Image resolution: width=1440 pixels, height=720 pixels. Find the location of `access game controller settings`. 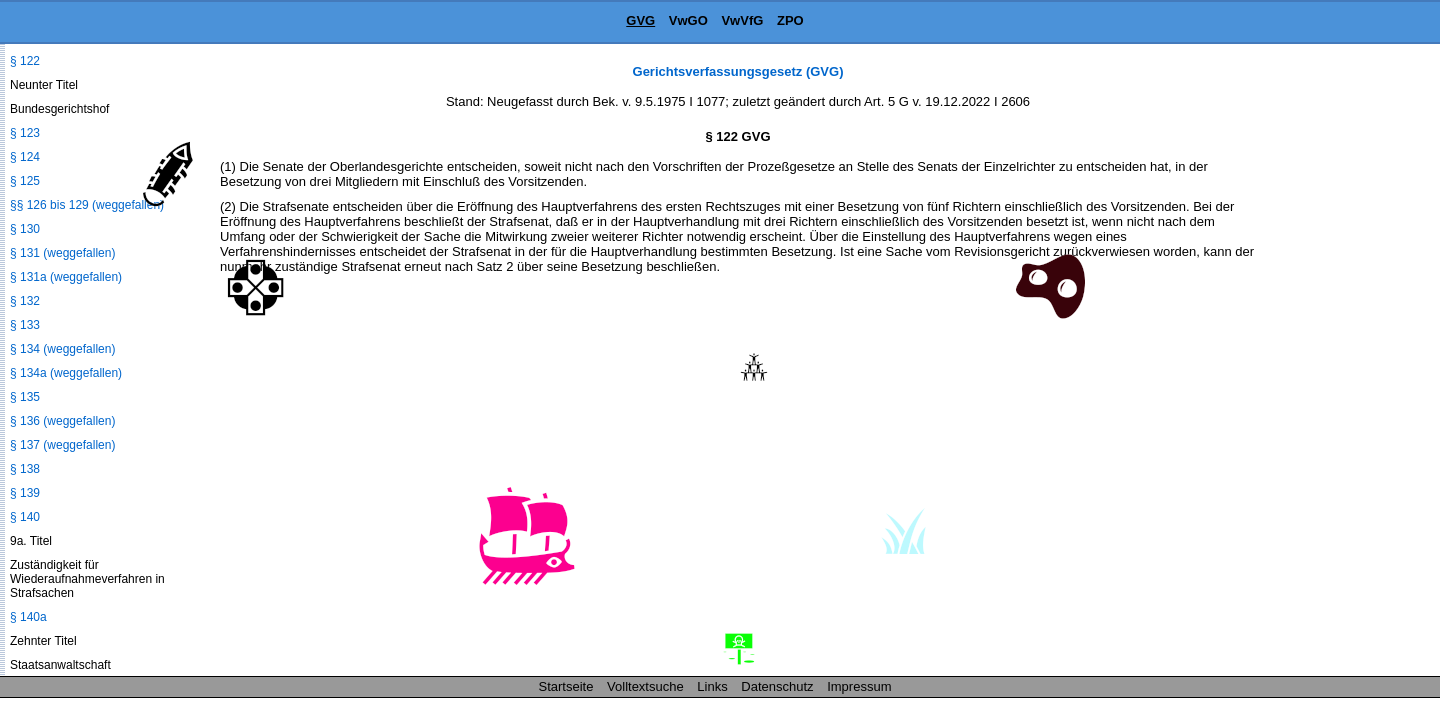

access game controller settings is located at coordinates (255, 287).